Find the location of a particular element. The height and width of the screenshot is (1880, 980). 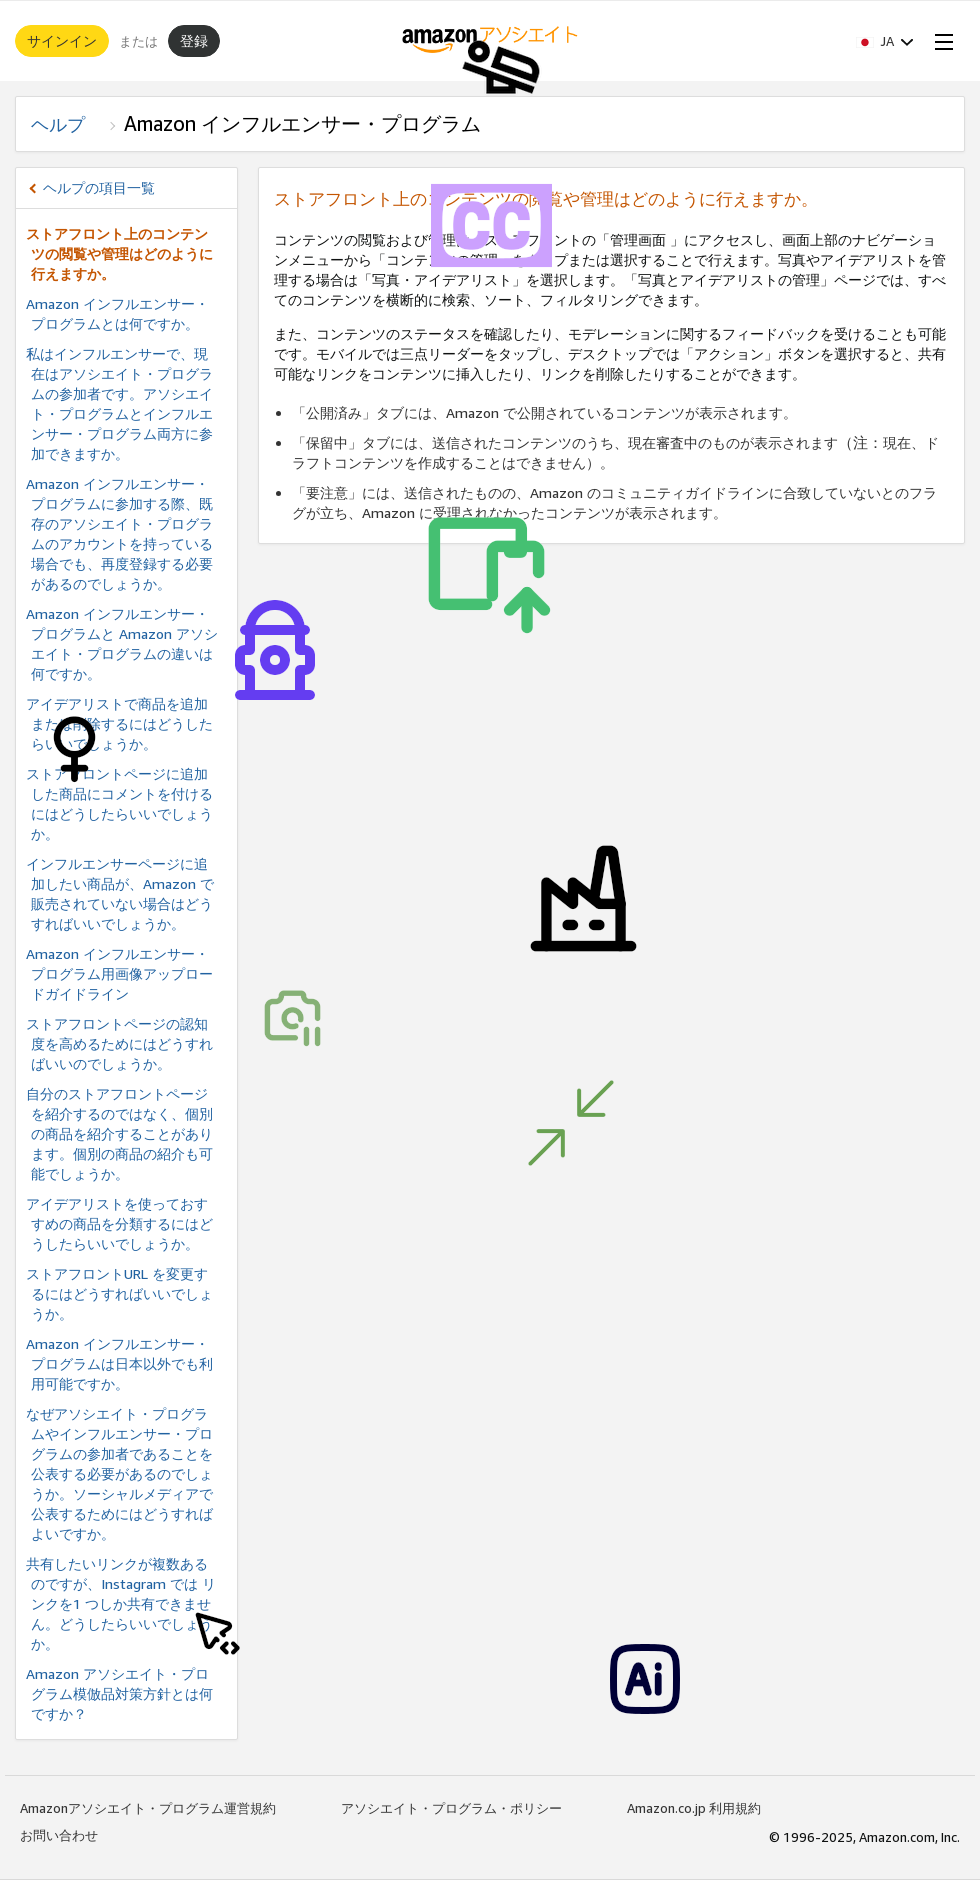

access developer cursor or pointer settings is located at coordinates (215, 1632).